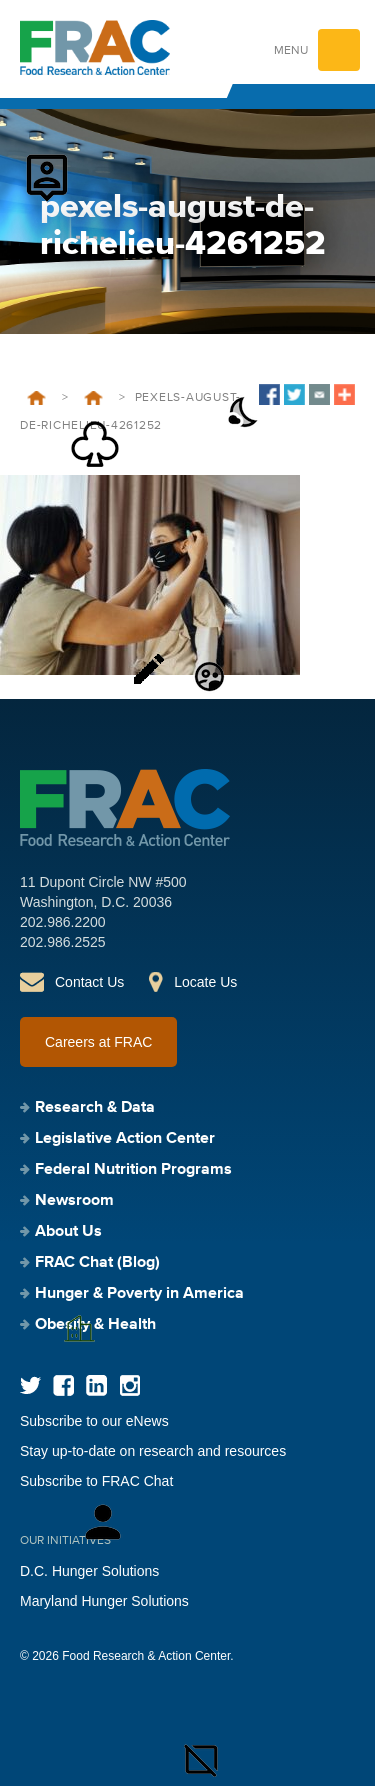  Describe the element at coordinates (95, 445) in the screenshot. I see `club suit symbol for card games` at that location.